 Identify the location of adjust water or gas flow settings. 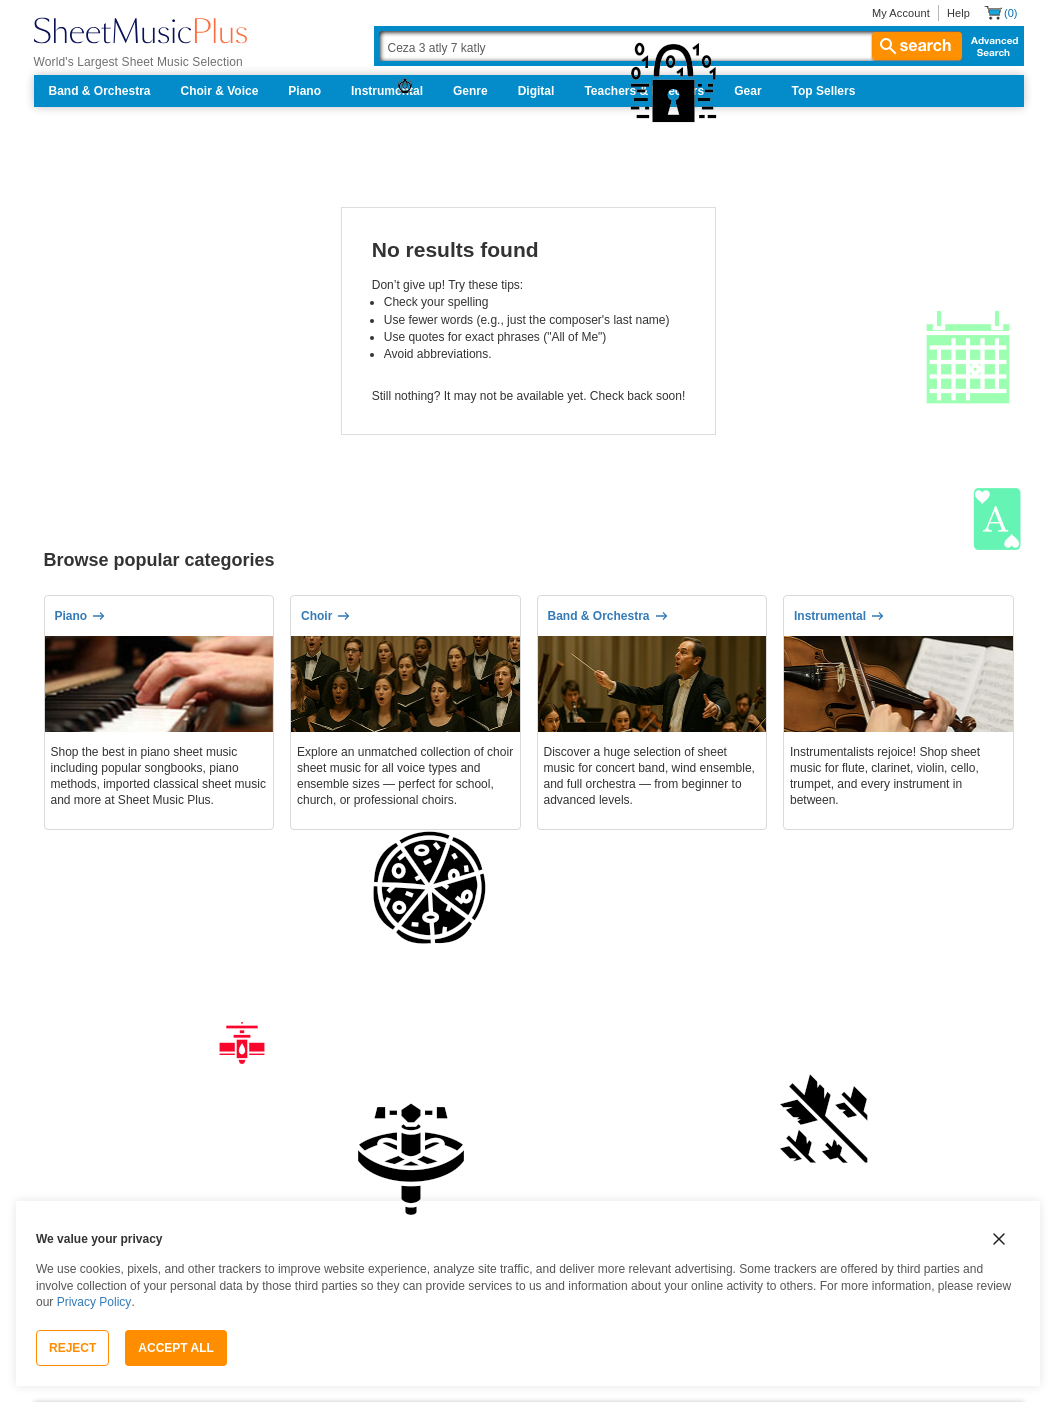
(242, 1043).